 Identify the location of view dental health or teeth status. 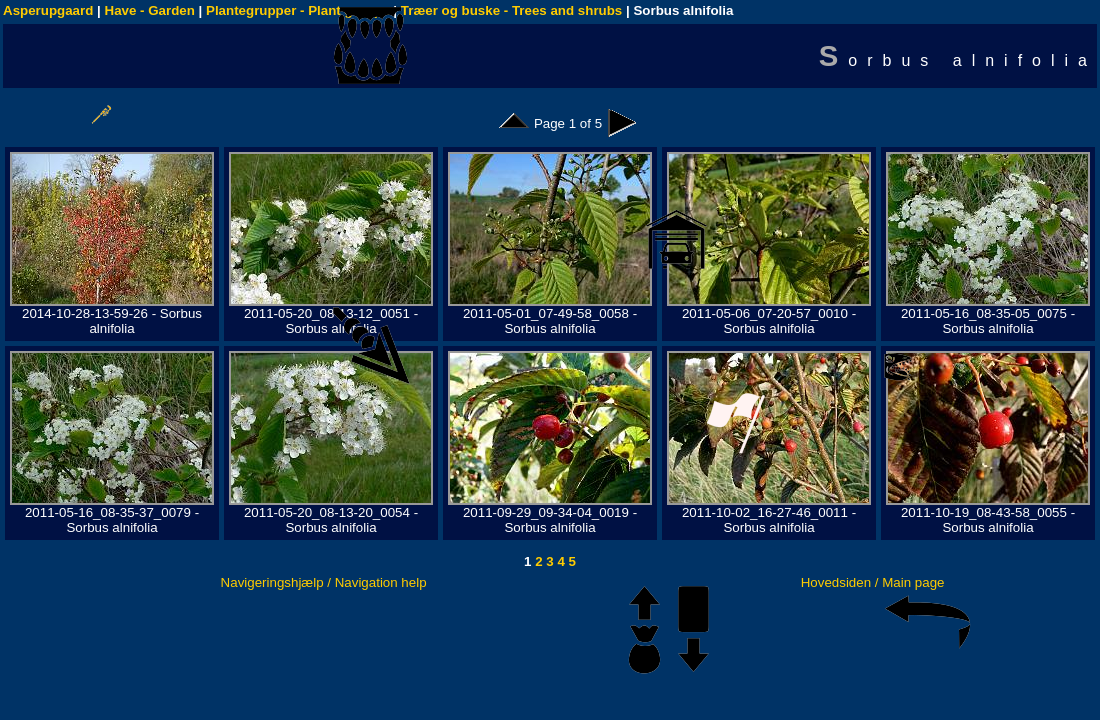
(370, 45).